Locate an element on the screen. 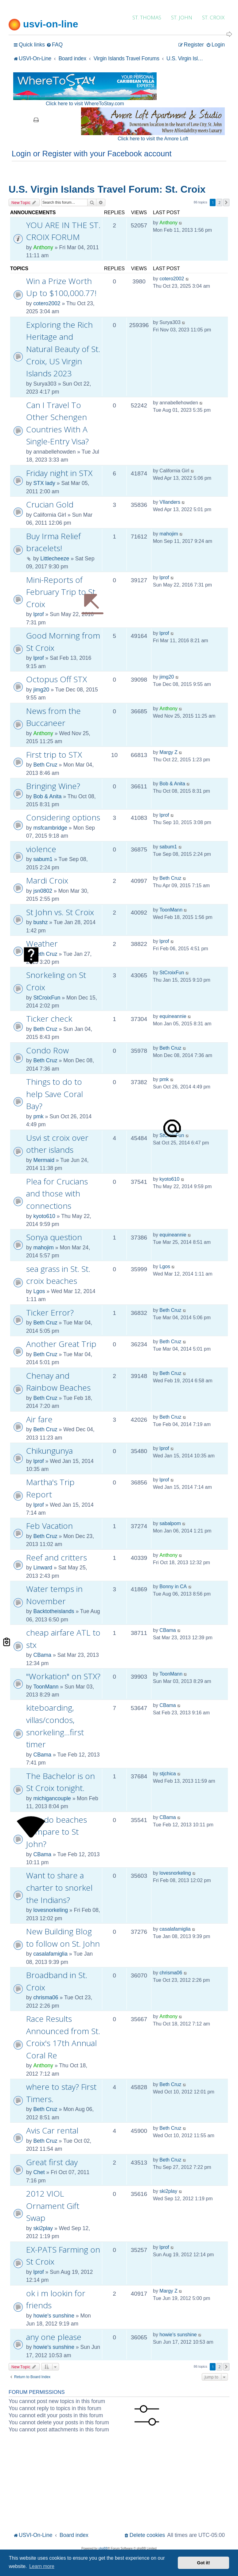 Image resolution: width=238 pixels, height=2576 pixels. view your saved favorites or wishlist is located at coordinates (6, 1642).